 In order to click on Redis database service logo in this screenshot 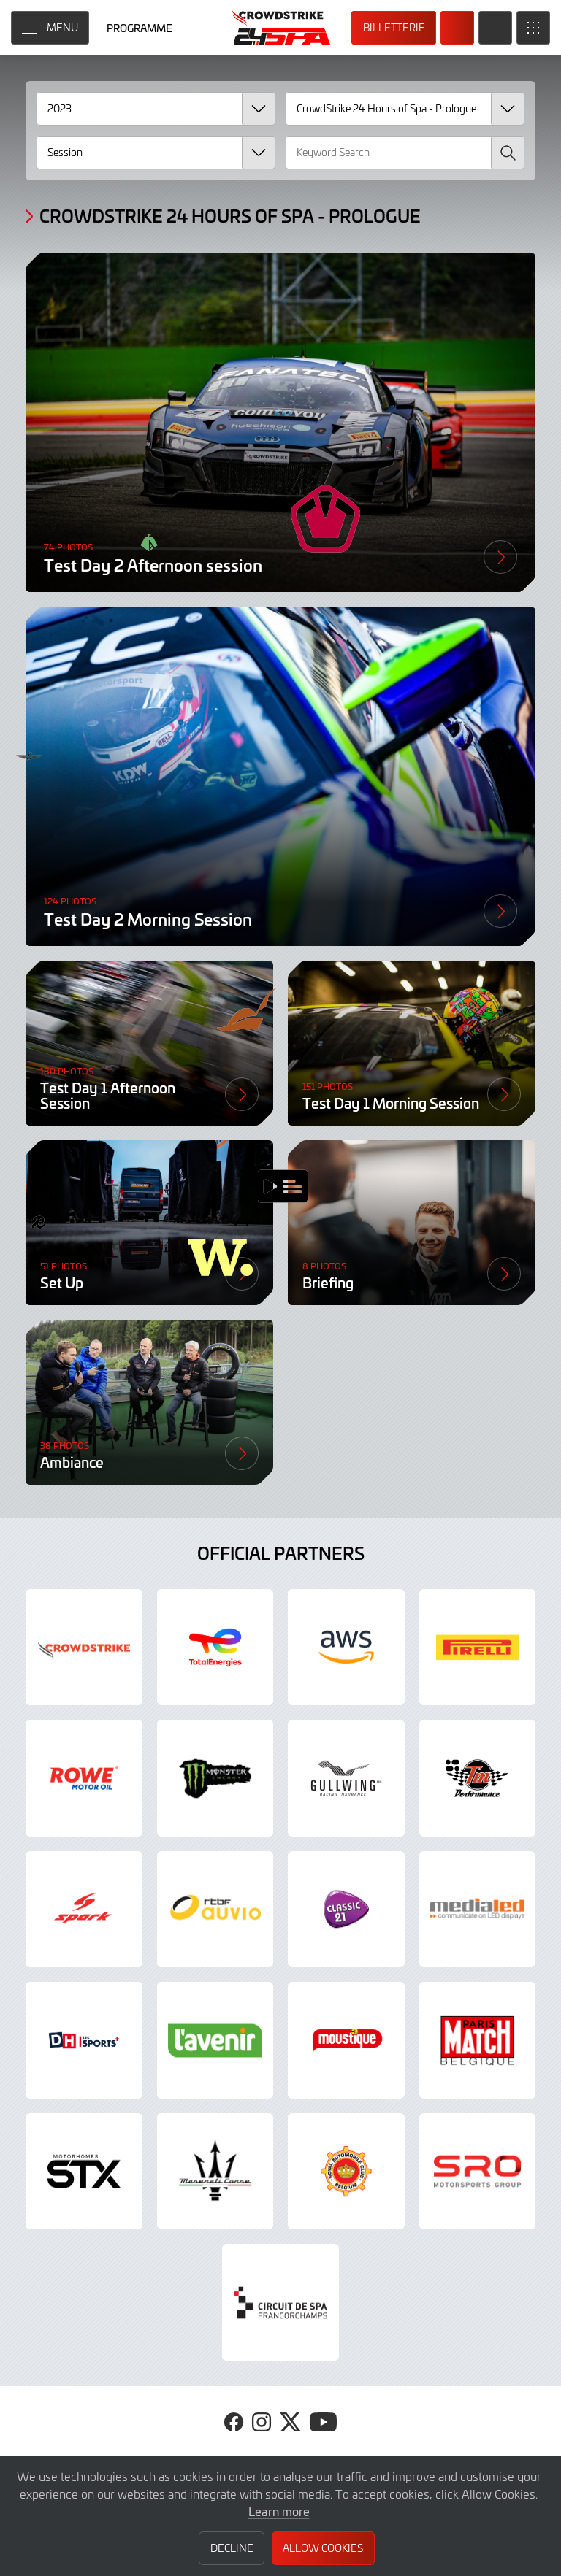, I will do `click(38, 1222)`.